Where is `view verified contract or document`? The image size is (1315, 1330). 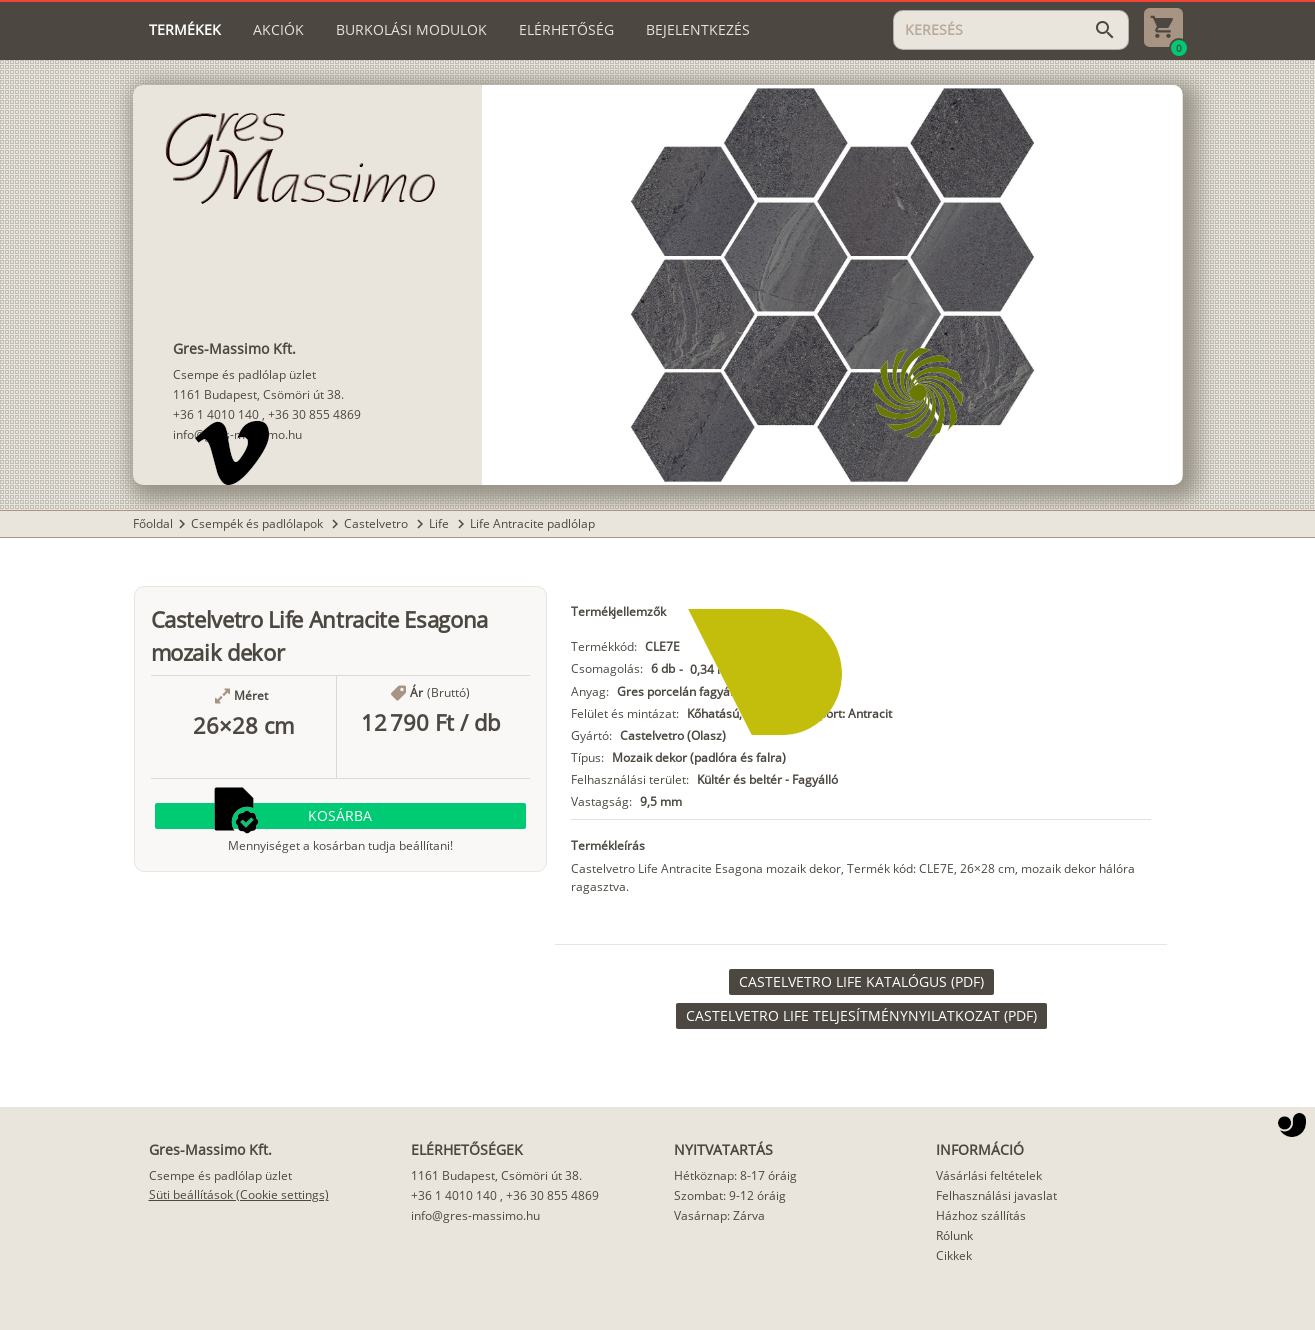 view verified contract or document is located at coordinates (234, 809).